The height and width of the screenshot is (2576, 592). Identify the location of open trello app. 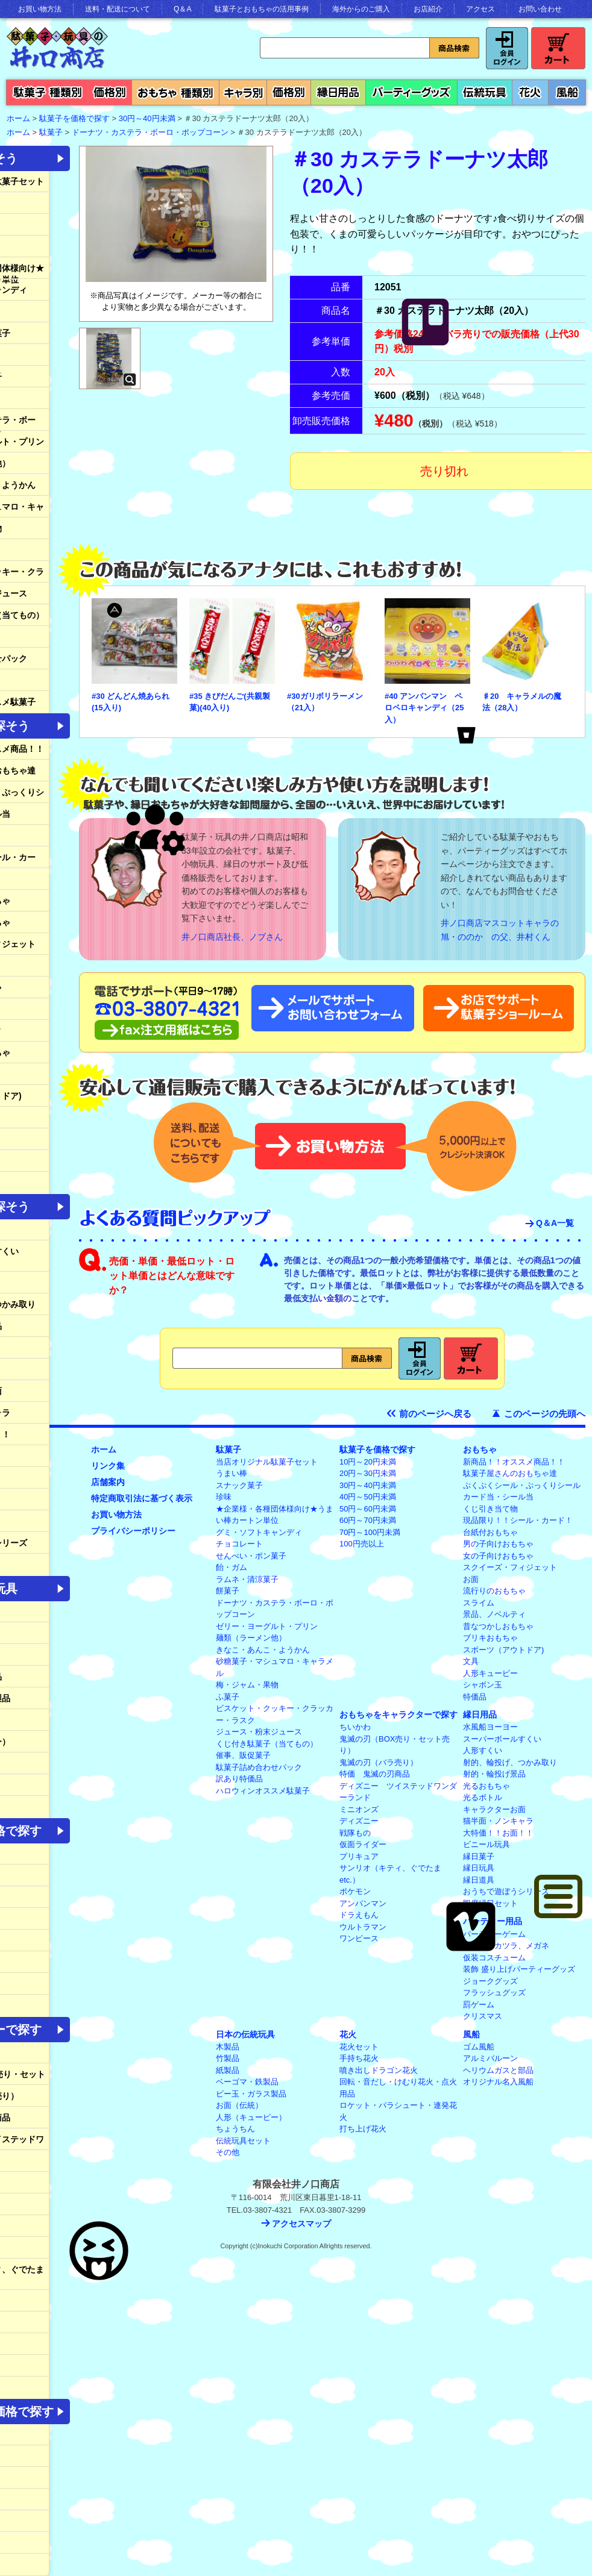
(425, 322).